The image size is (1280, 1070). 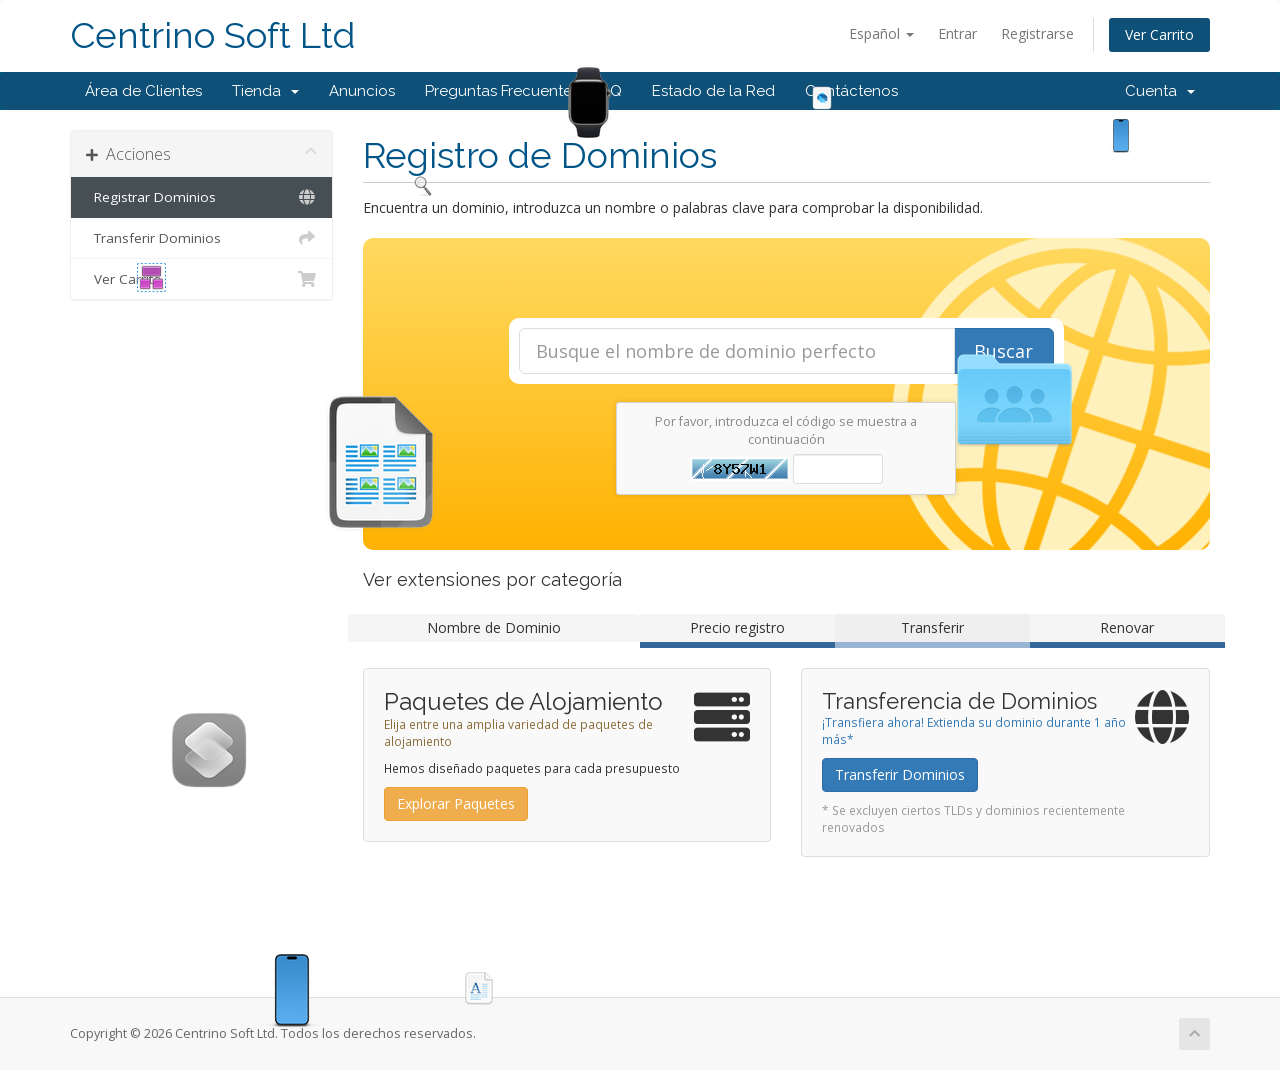 What do you see at coordinates (588, 102) in the screenshot?
I see `apple watch series 8 device icon` at bounding box center [588, 102].